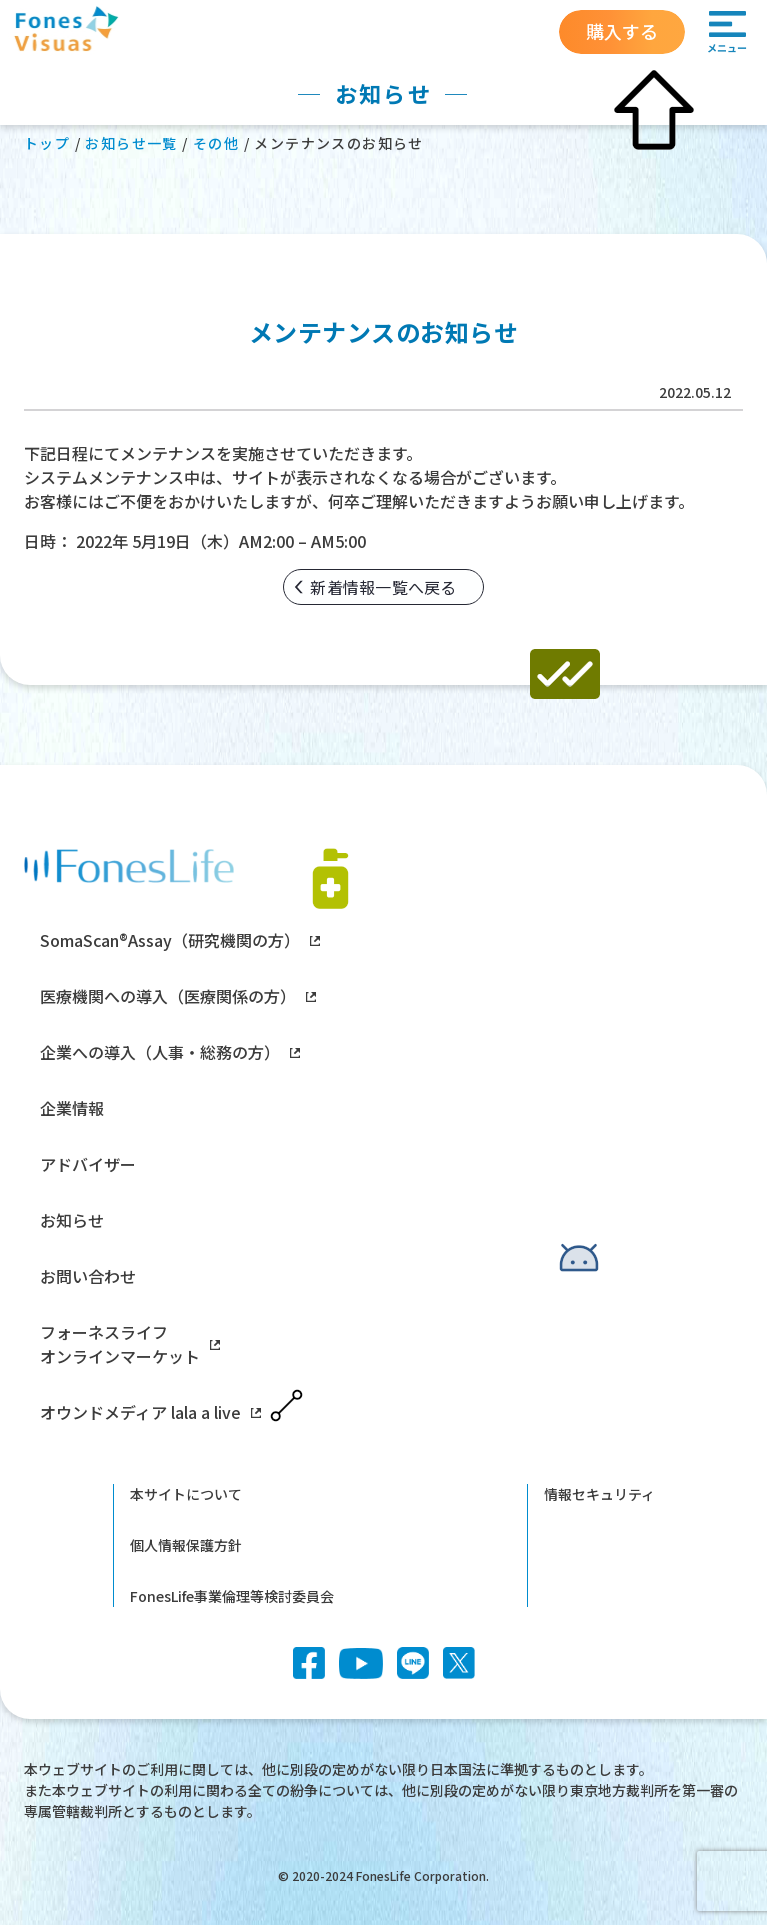  What do you see at coordinates (330, 880) in the screenshot?
I see `access medical supplies or first aid resources` at bounding box center [330, 880].